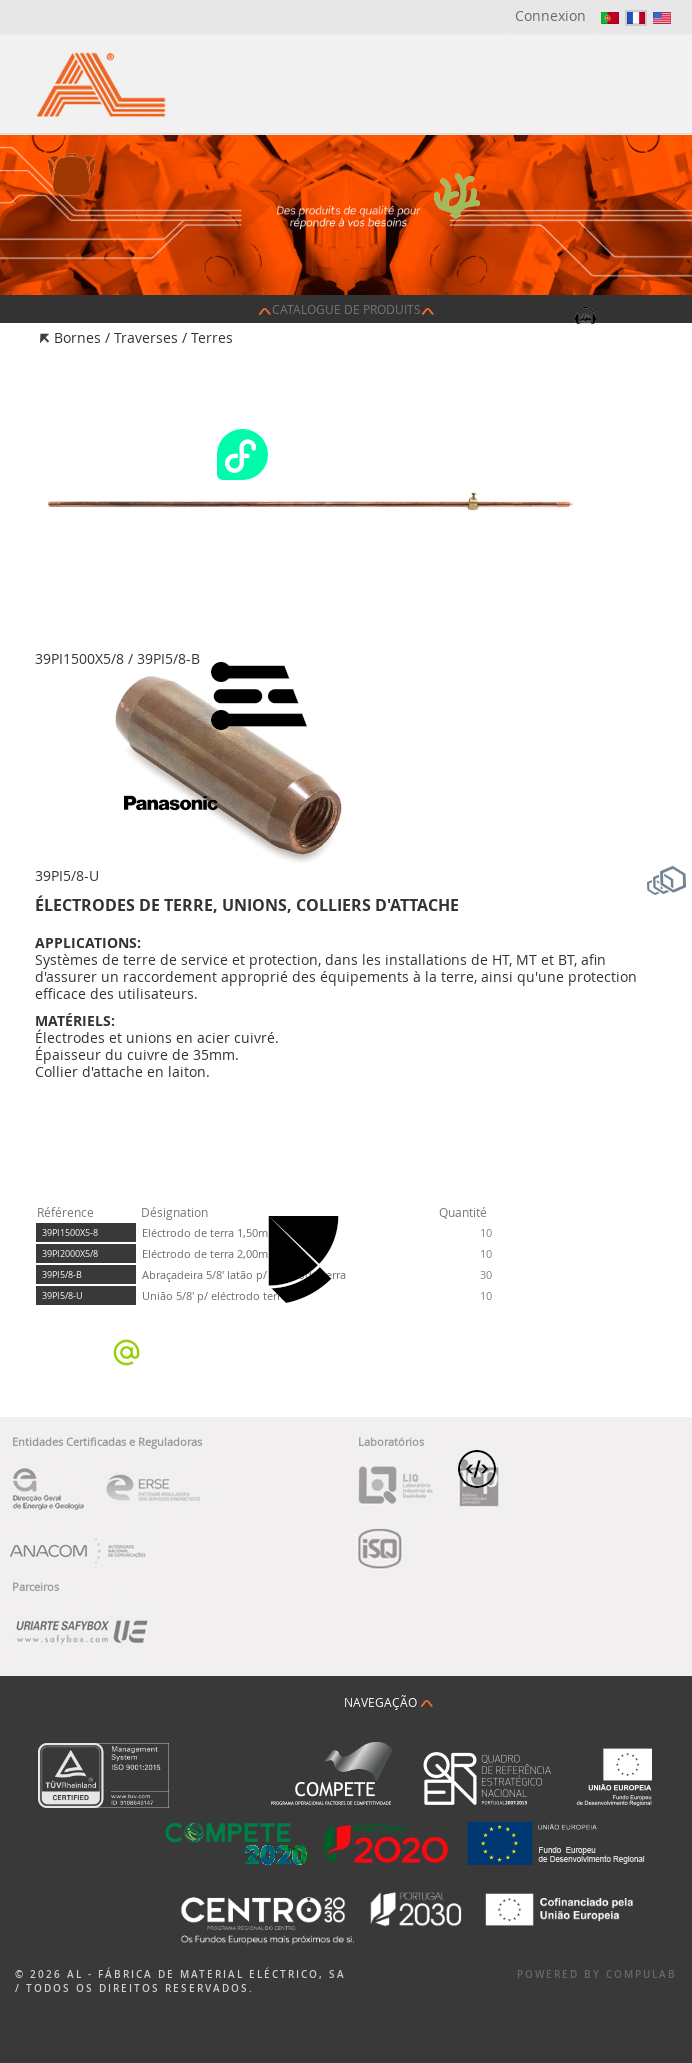 The height and width of the screenshot is (2063, 692). What do you see at coordinates (585, 315) in the screenshot?
I see `open audacity audio editor` at bounding box center [585, 315].